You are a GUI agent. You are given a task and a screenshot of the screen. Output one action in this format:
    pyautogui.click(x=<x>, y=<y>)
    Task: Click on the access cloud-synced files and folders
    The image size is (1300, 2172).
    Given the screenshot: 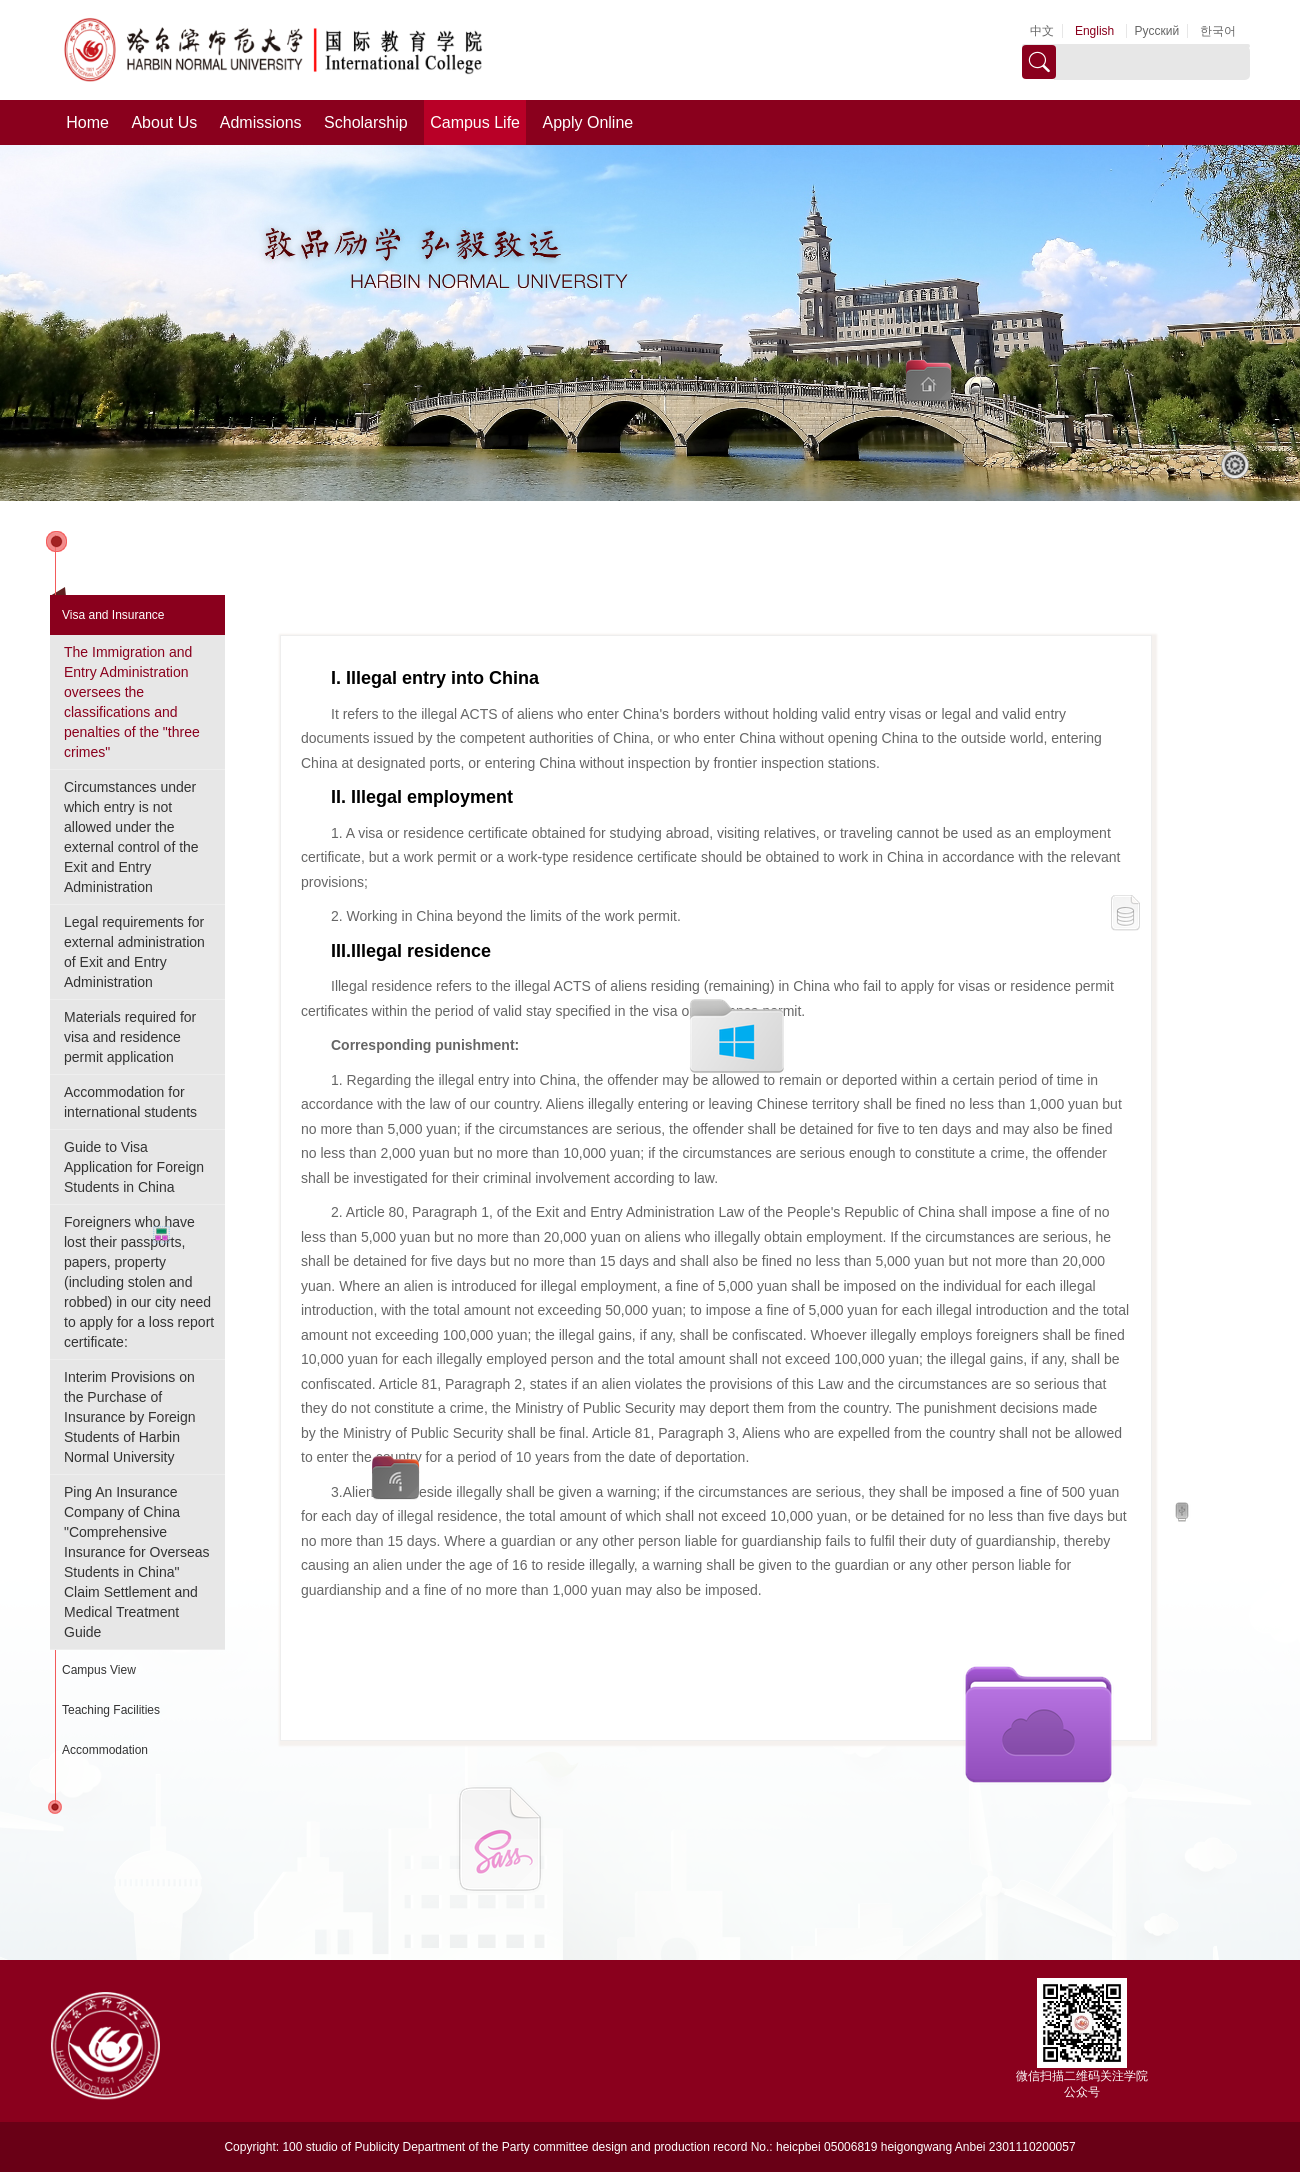 What is the action you would take?
    pyautogui.click(x=1038, y=1724)
    